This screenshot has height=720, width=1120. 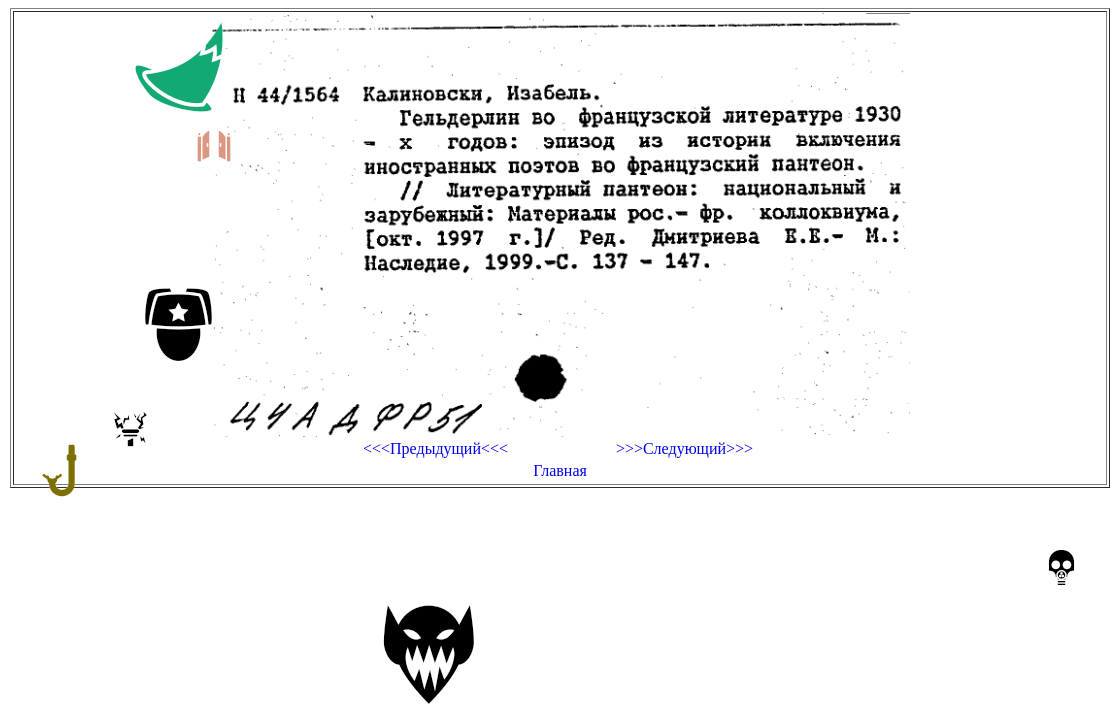 I want to click on enter a new area or level, so click(x=214, y=145).